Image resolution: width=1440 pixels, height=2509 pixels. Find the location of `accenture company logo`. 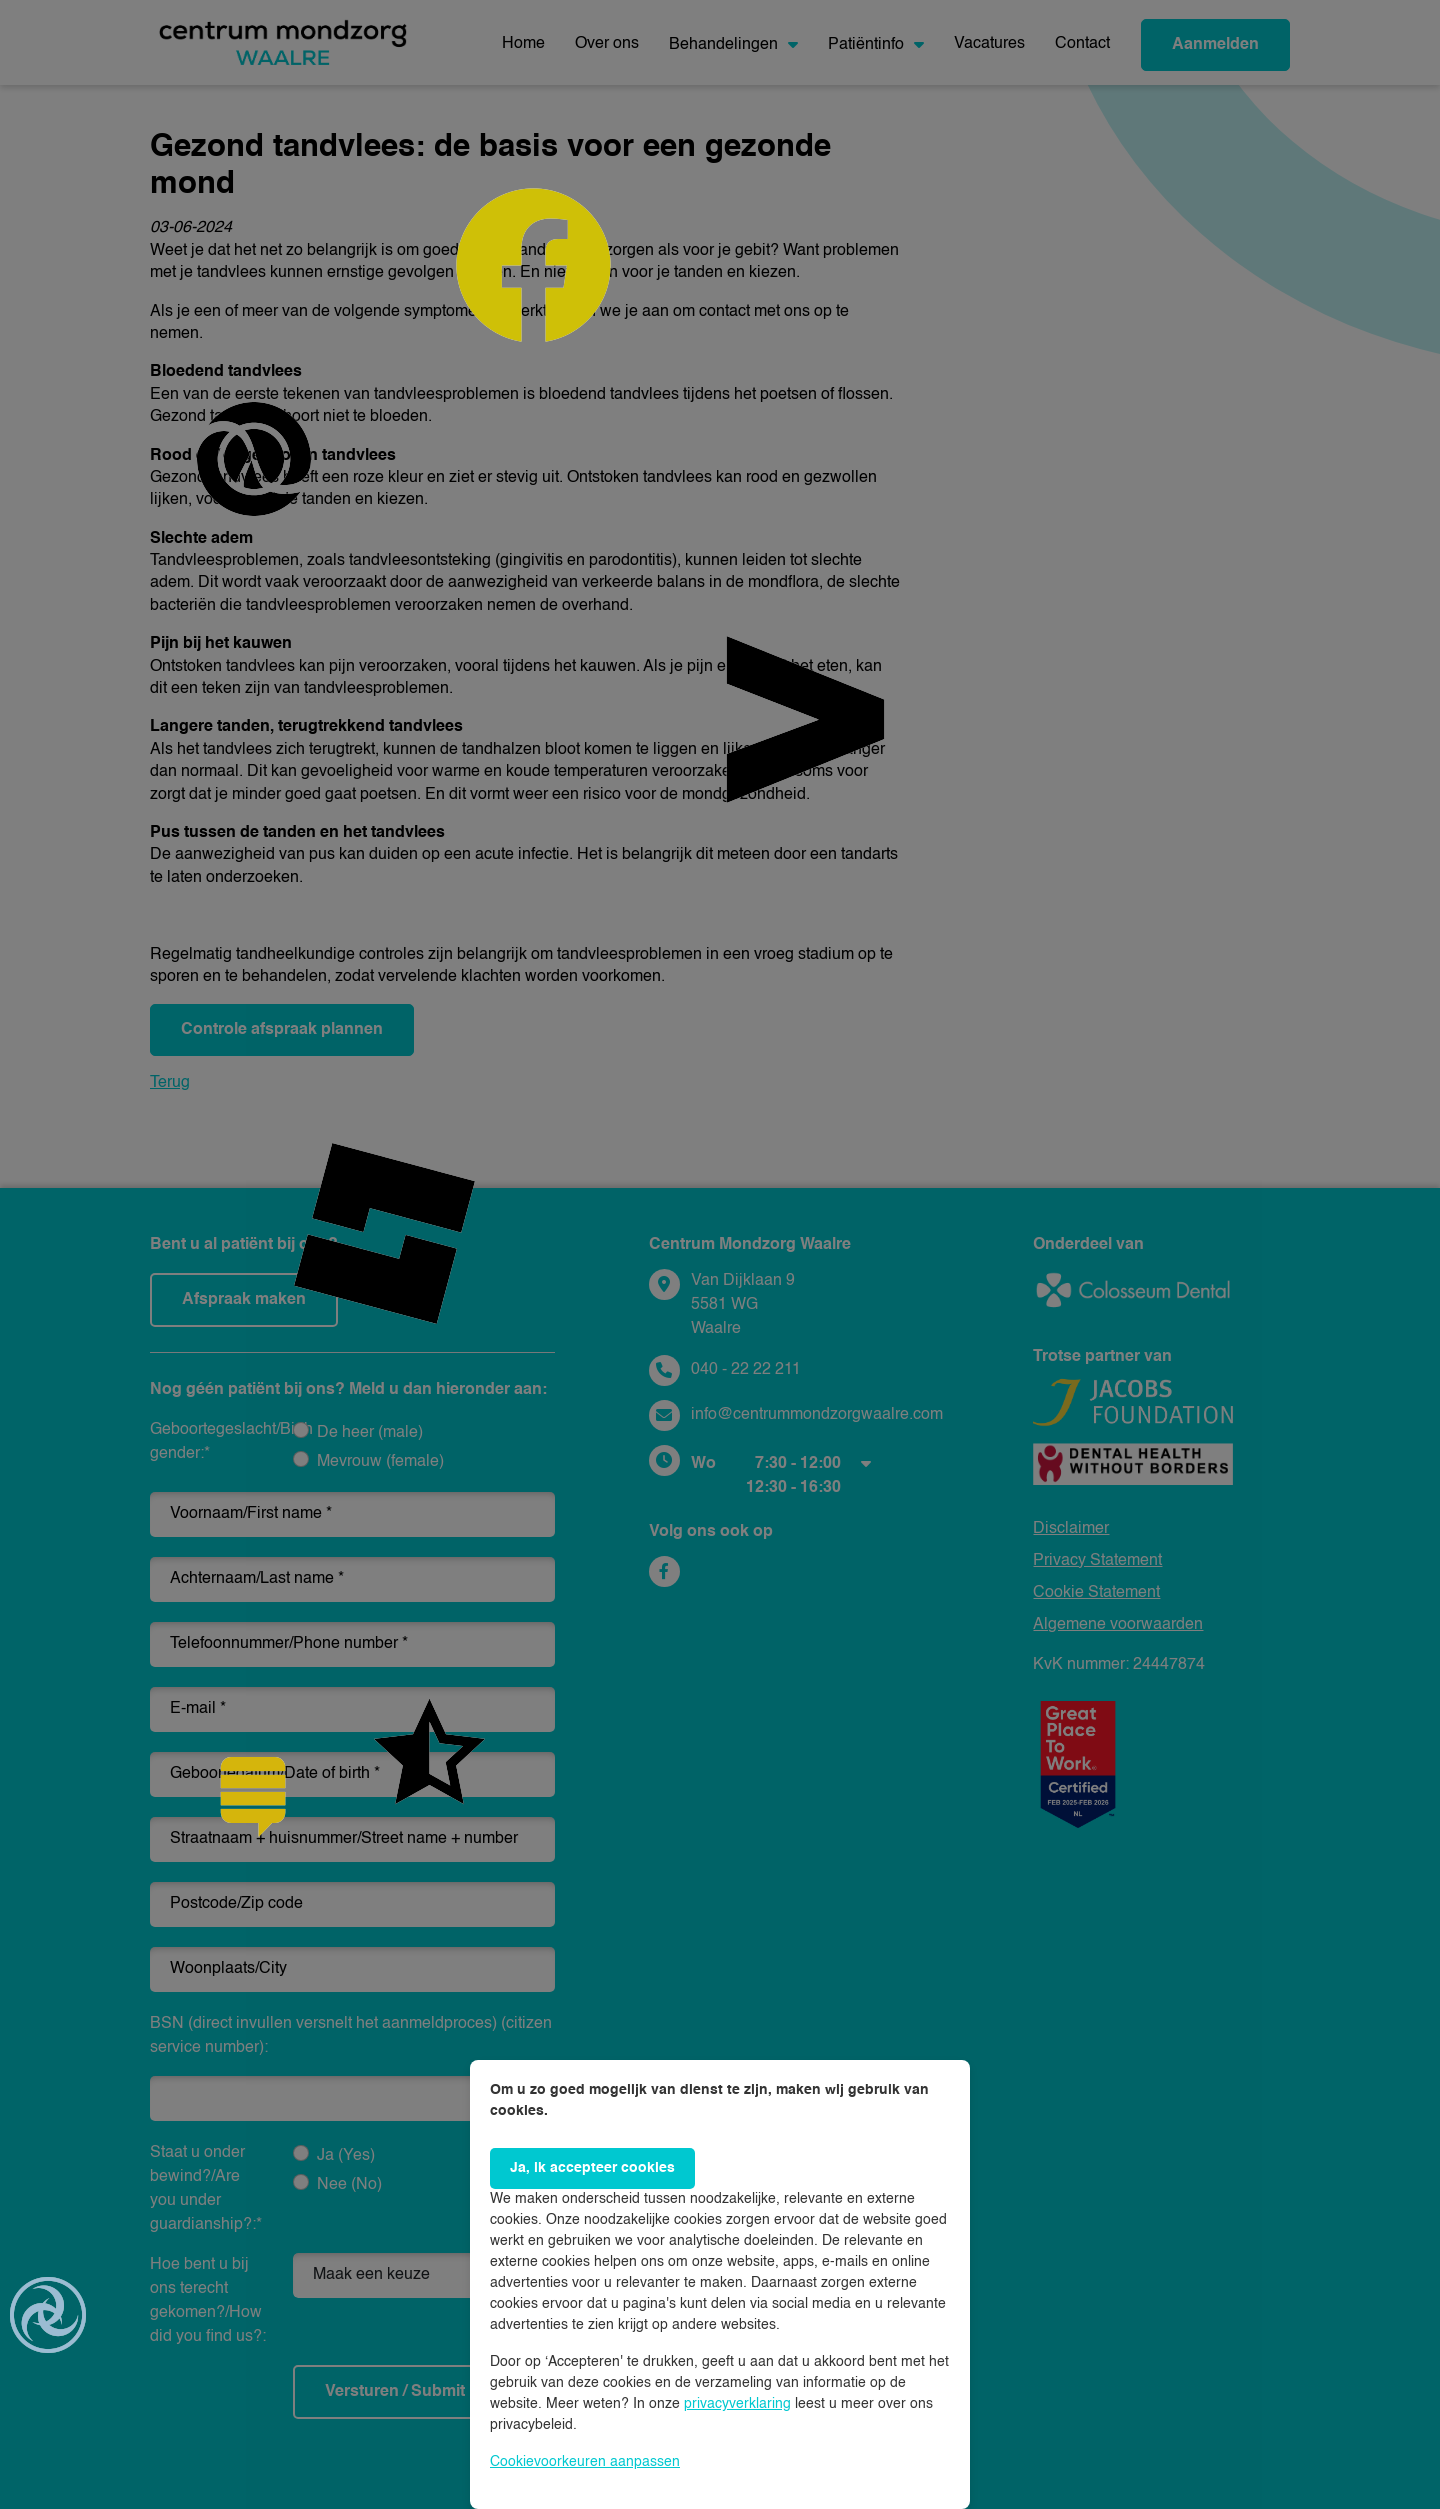

accenture company logo is located at coordinates (805, 719).